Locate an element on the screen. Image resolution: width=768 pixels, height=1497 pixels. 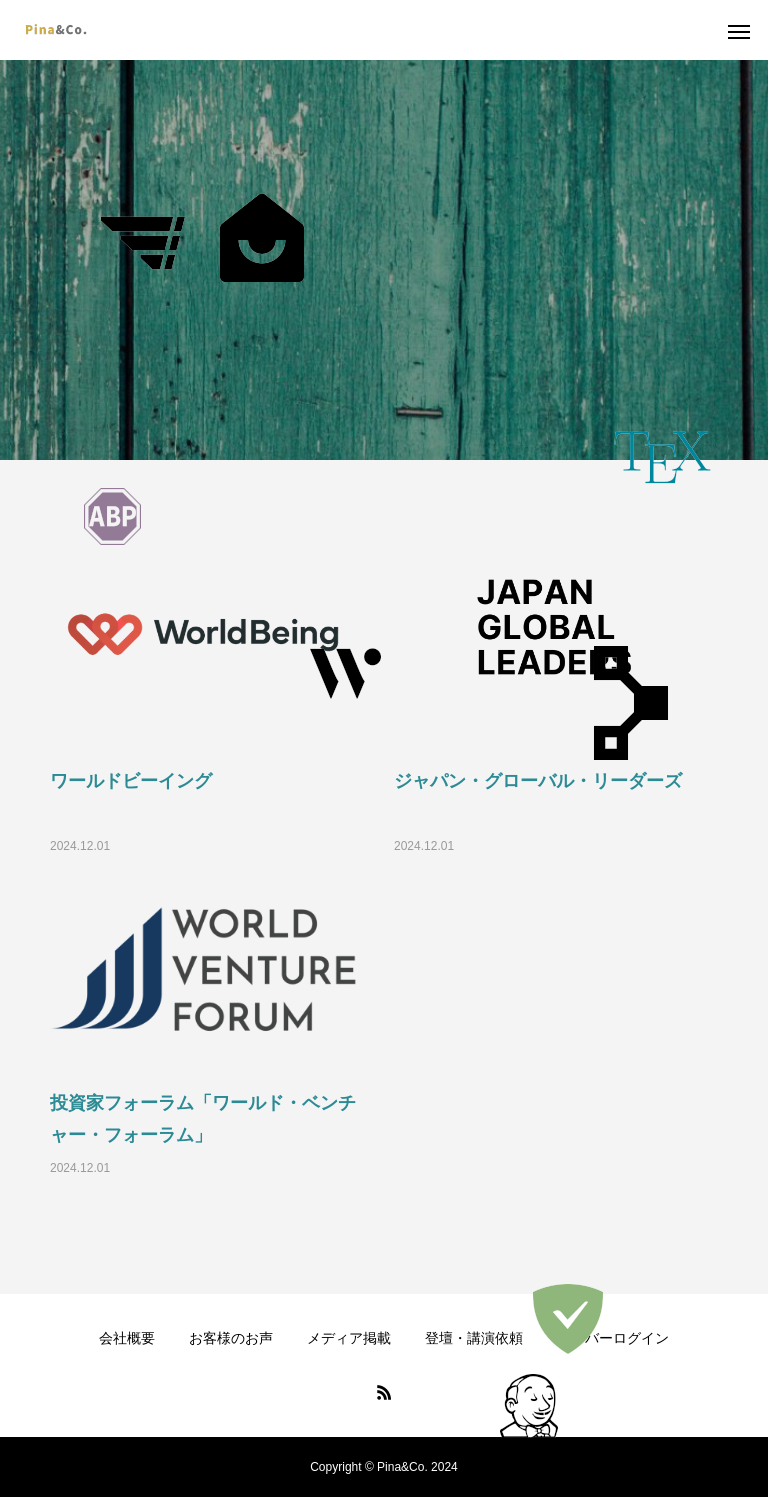
open AdGuard ad-blocking settings is located at coordinates (568, 1319).